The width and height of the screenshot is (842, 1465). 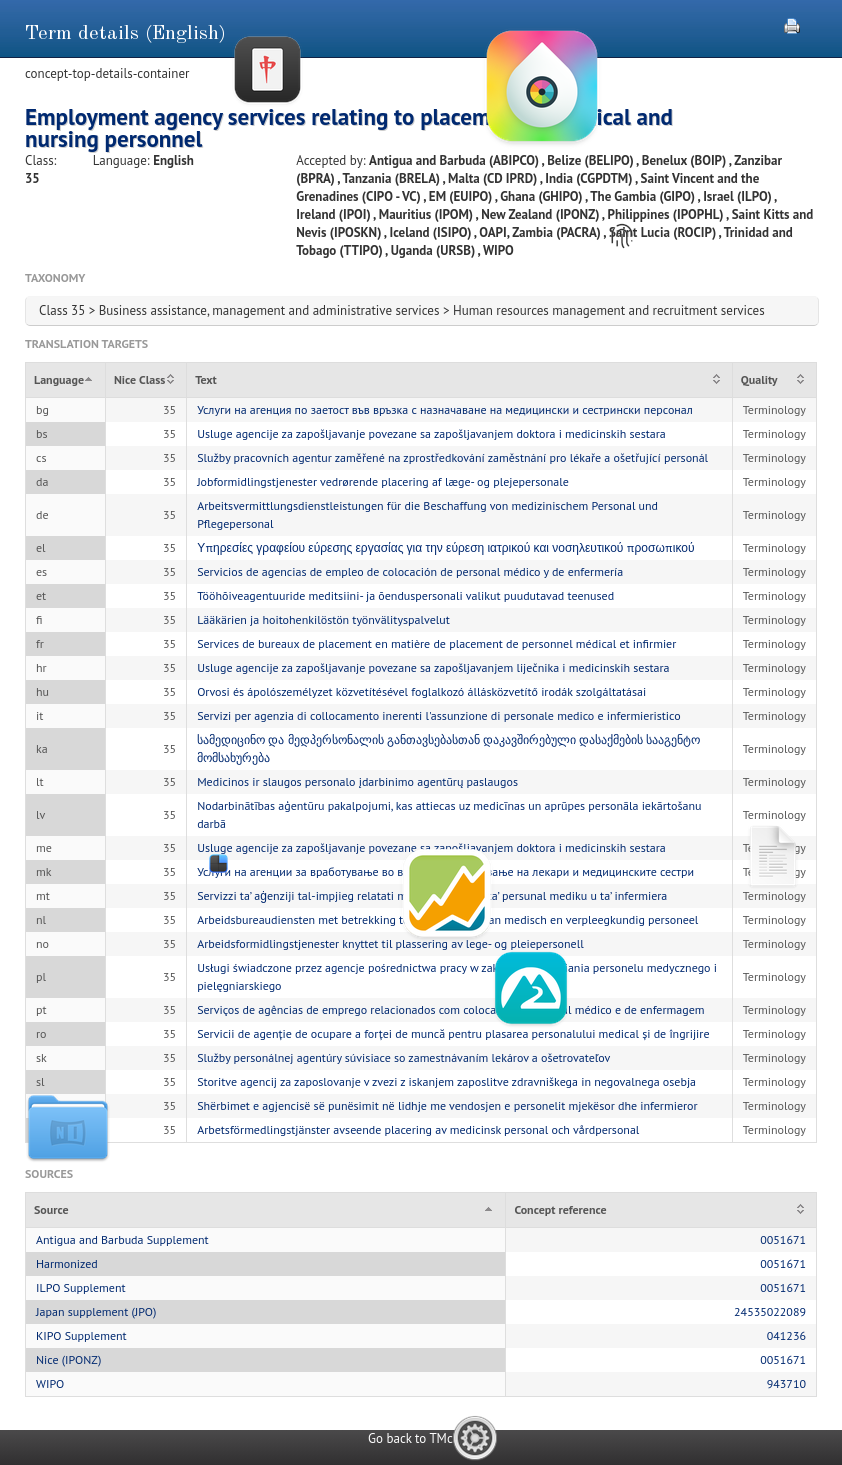 What do you see at coordinates (531, 988) in the screenshot?
I see `launch Two Point Hospital game` at bounding box center [531, 988].